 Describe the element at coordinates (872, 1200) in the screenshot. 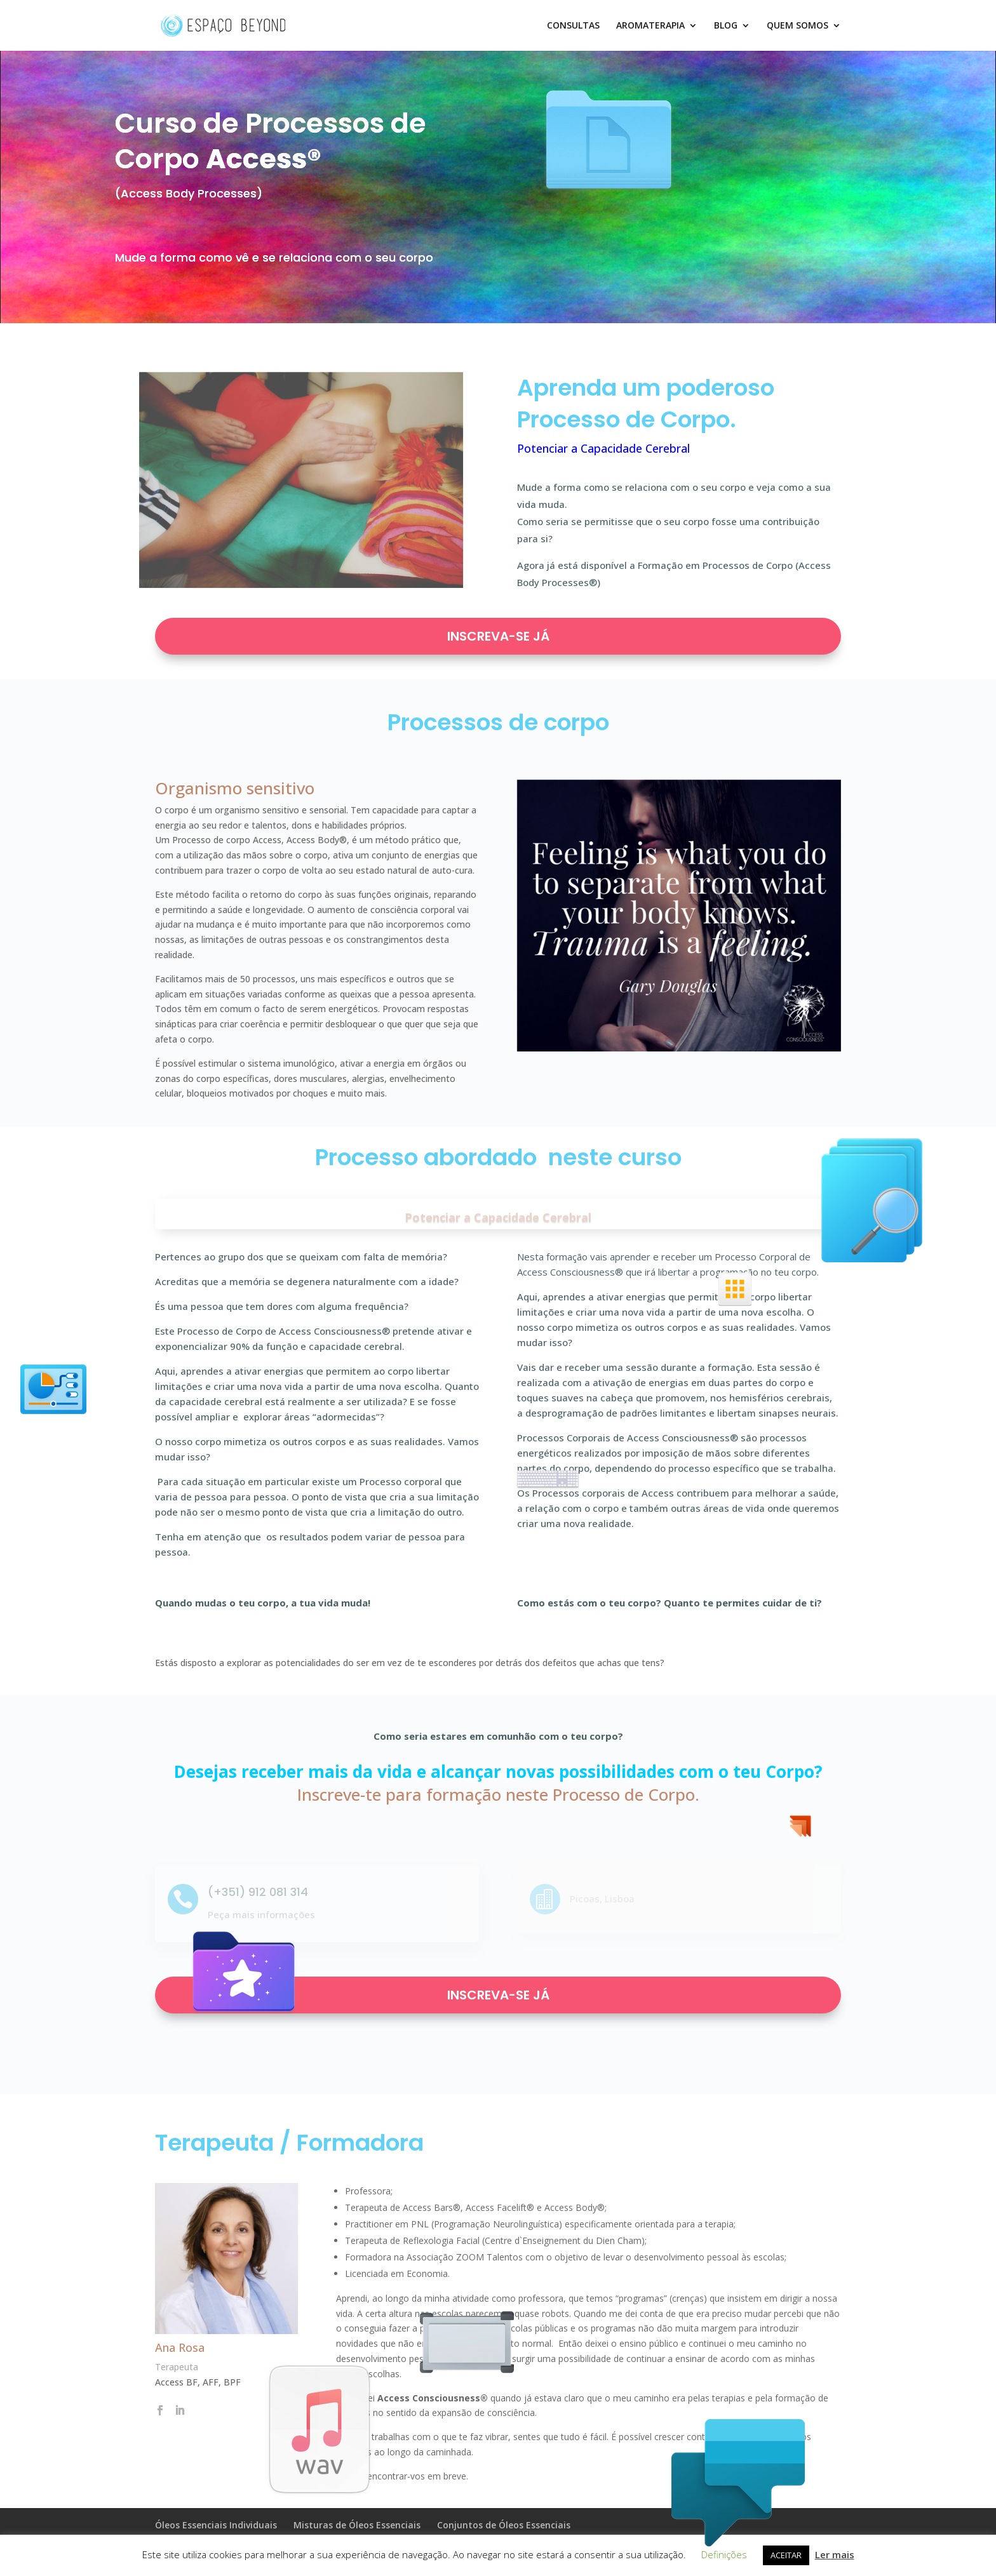

I see `search files or documents` at that location.